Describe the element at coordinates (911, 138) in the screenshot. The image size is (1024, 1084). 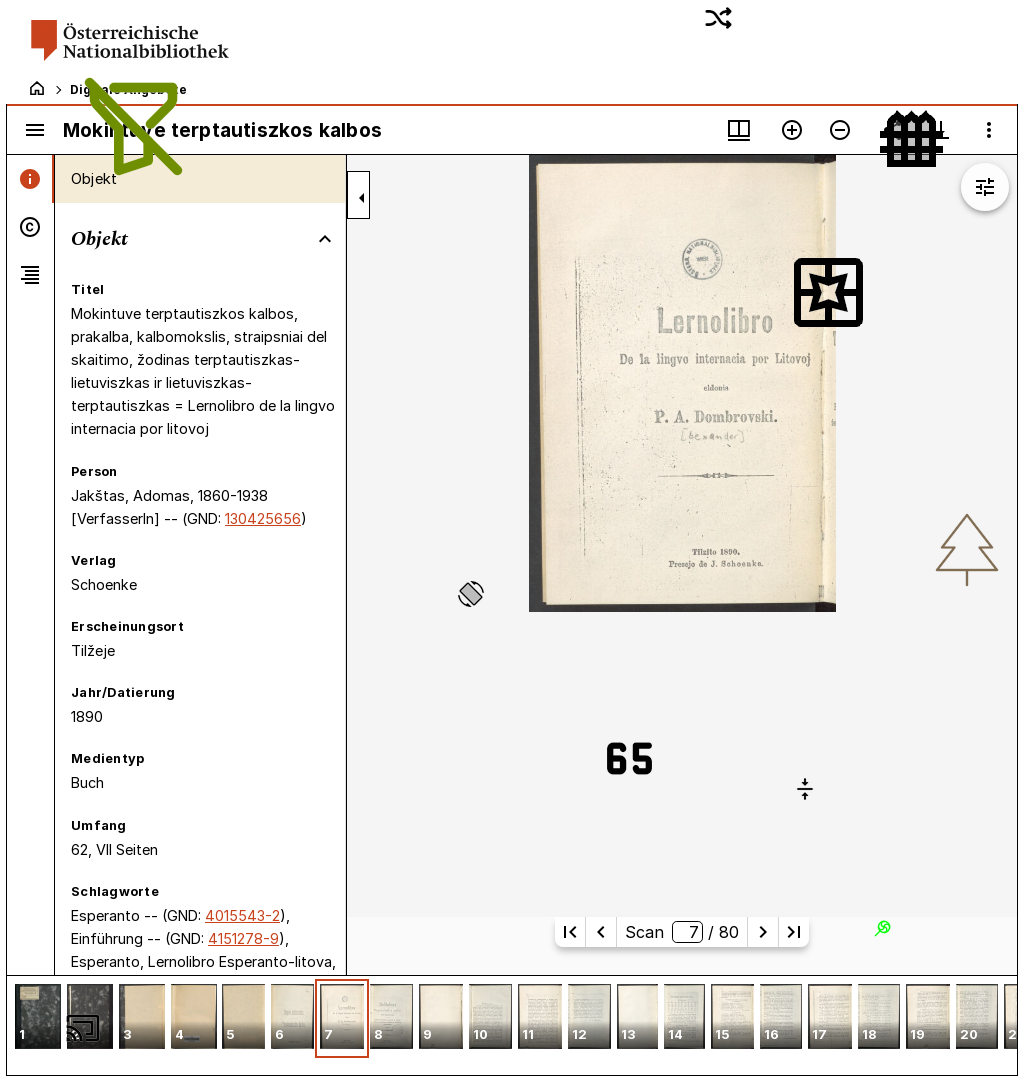
I see `access fence or boundary settings` at that location.